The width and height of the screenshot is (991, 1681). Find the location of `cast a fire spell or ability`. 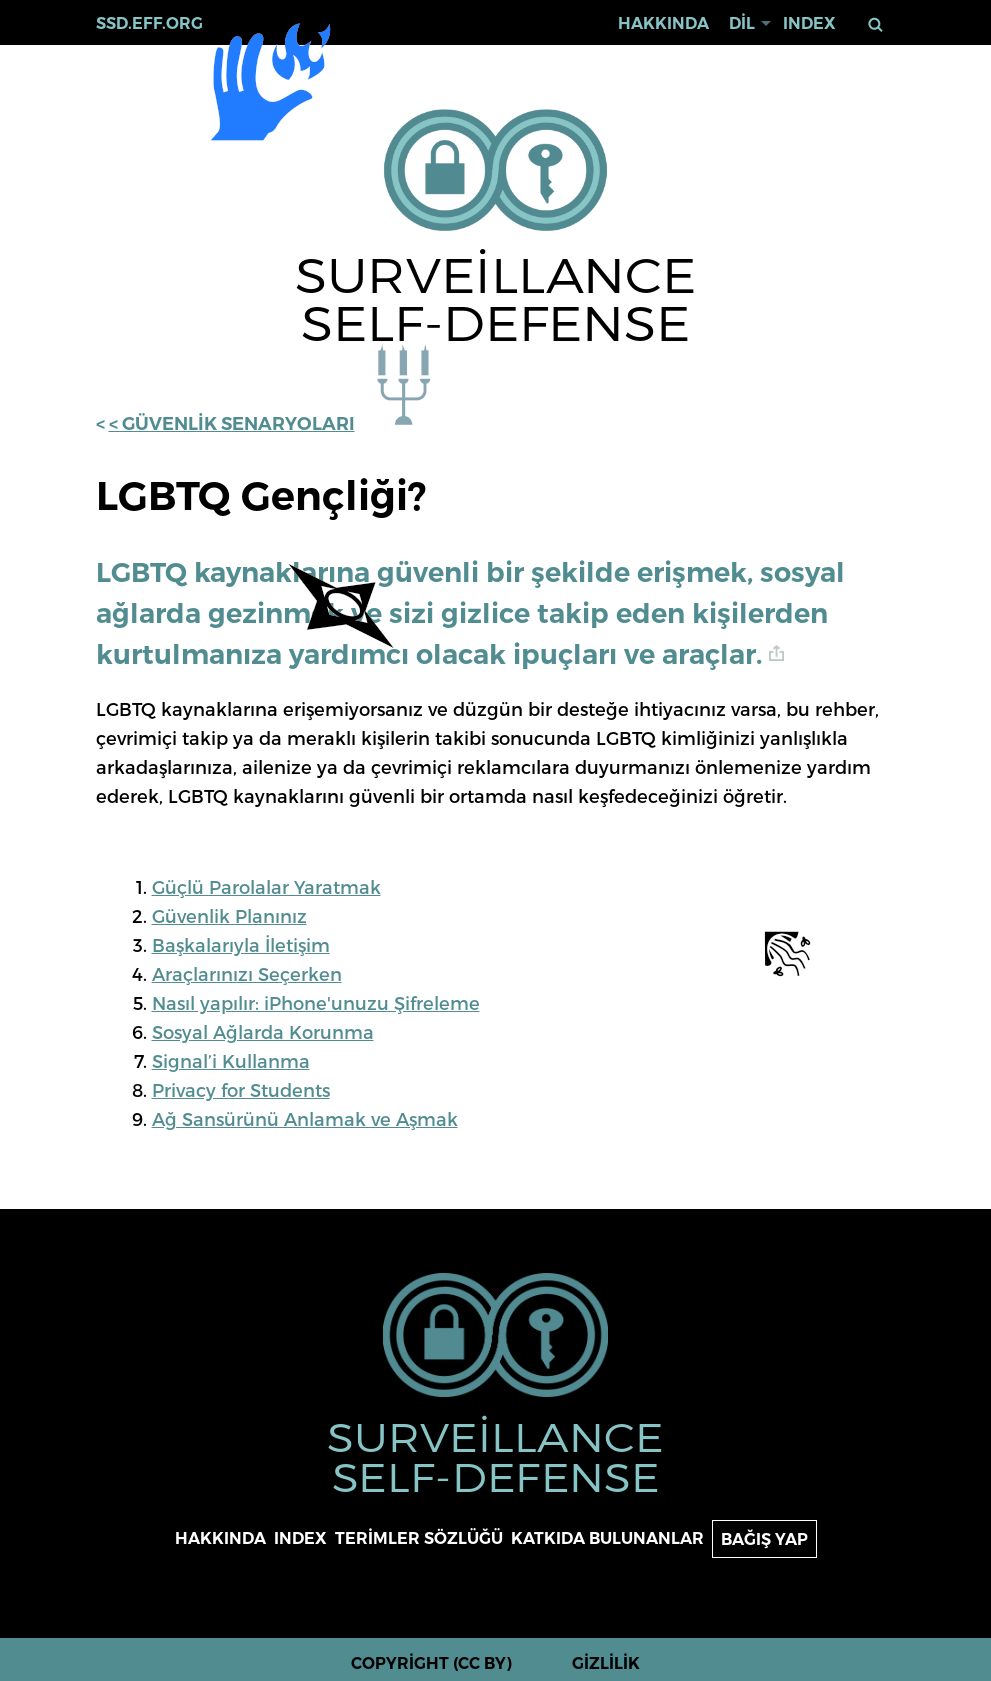

cast a fire spell or ability is located at coordinates (271, 79).